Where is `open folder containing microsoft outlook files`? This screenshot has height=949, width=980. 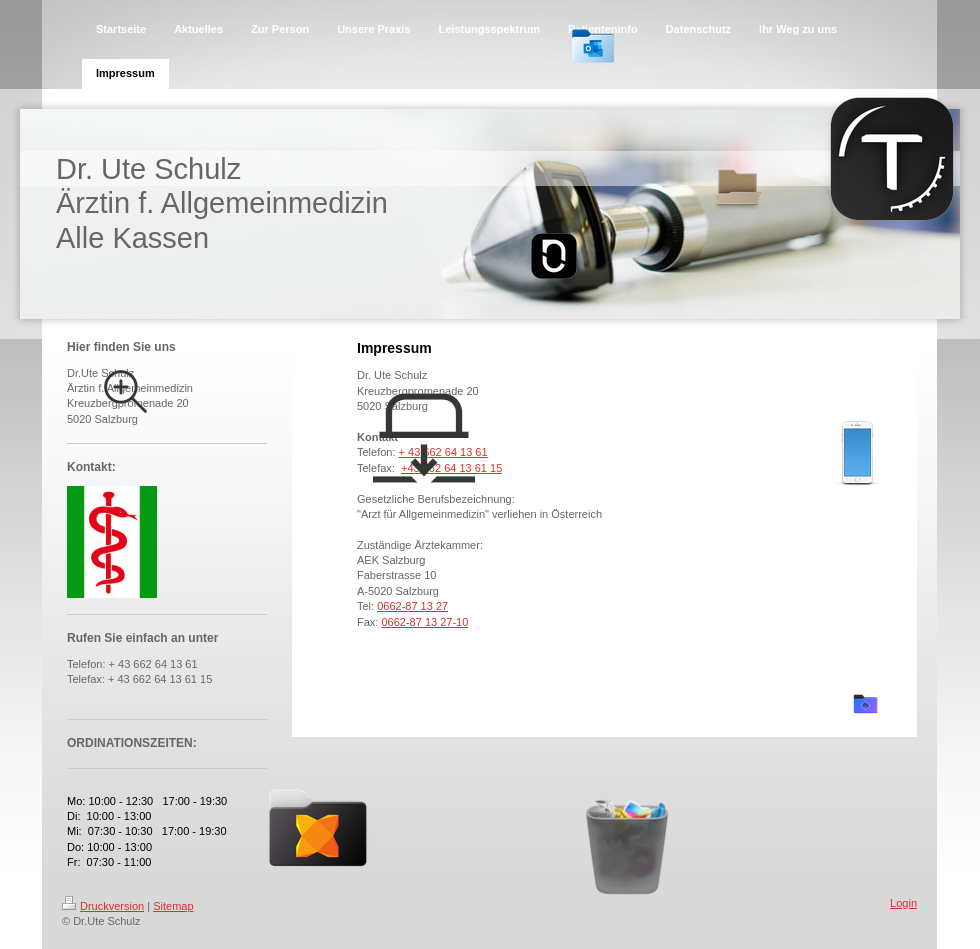 open folder containing microsoft outlook files is located at coordinates (593, 47).